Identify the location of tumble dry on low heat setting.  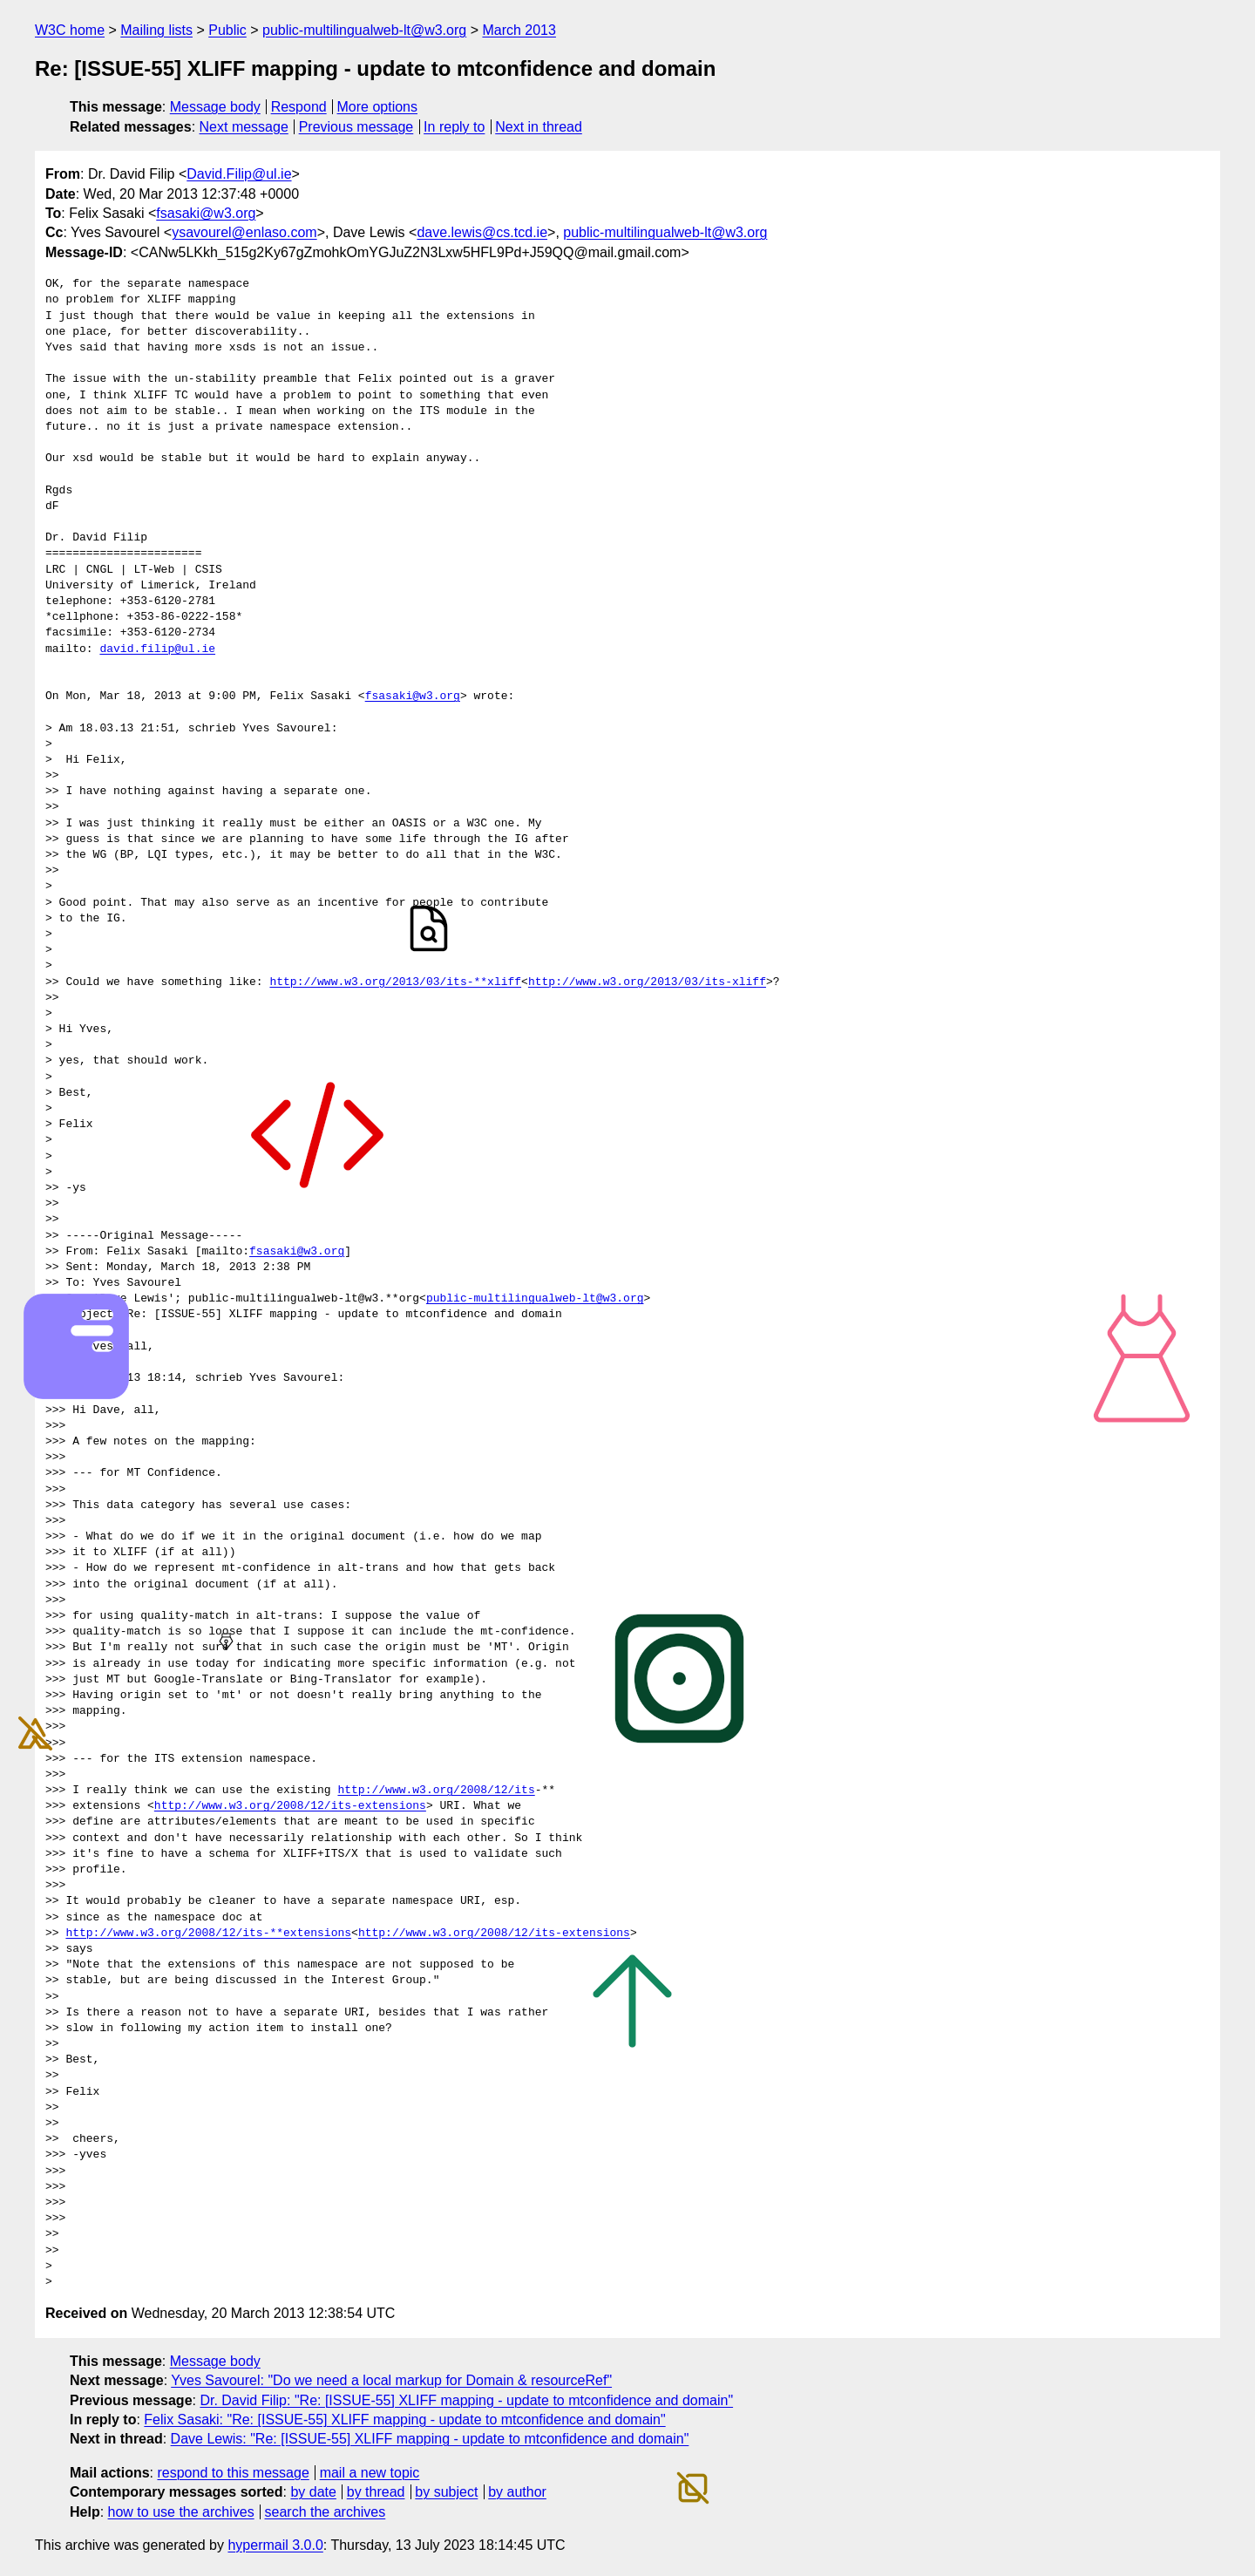
(679, 1678).